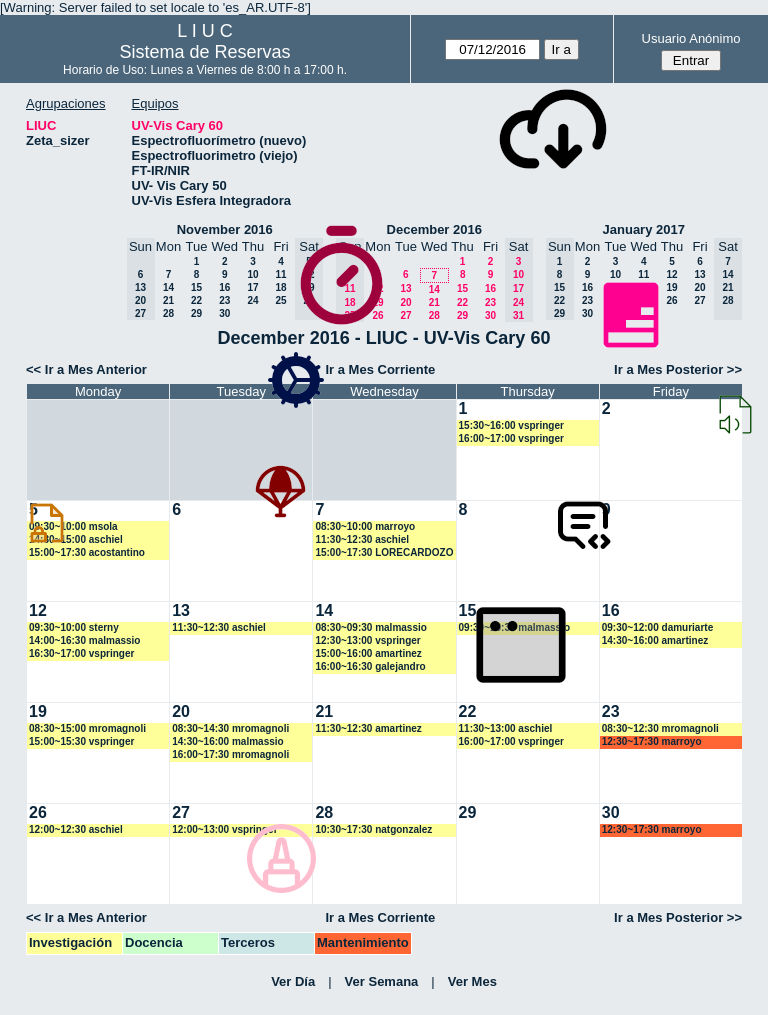  I want to click on select marker or highlighter tool, so click(281, 858).